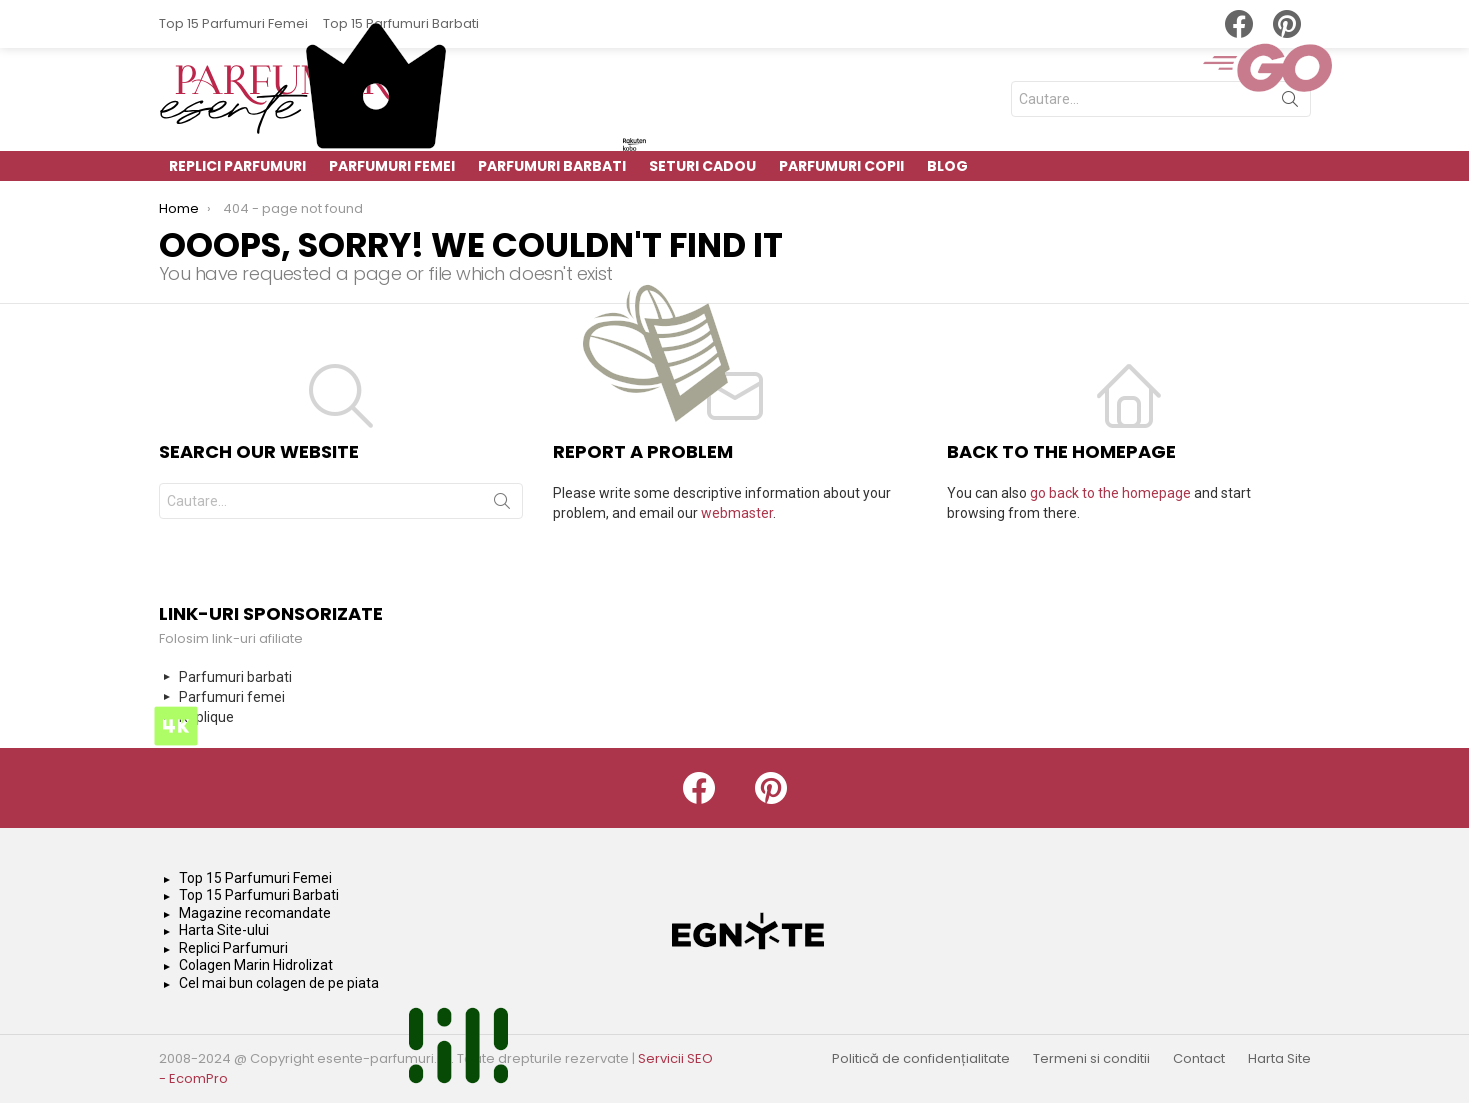  Describe the element at coordinates (376, 90) in the screenshot. I see `indicates VIP or premium membership status` at that location.